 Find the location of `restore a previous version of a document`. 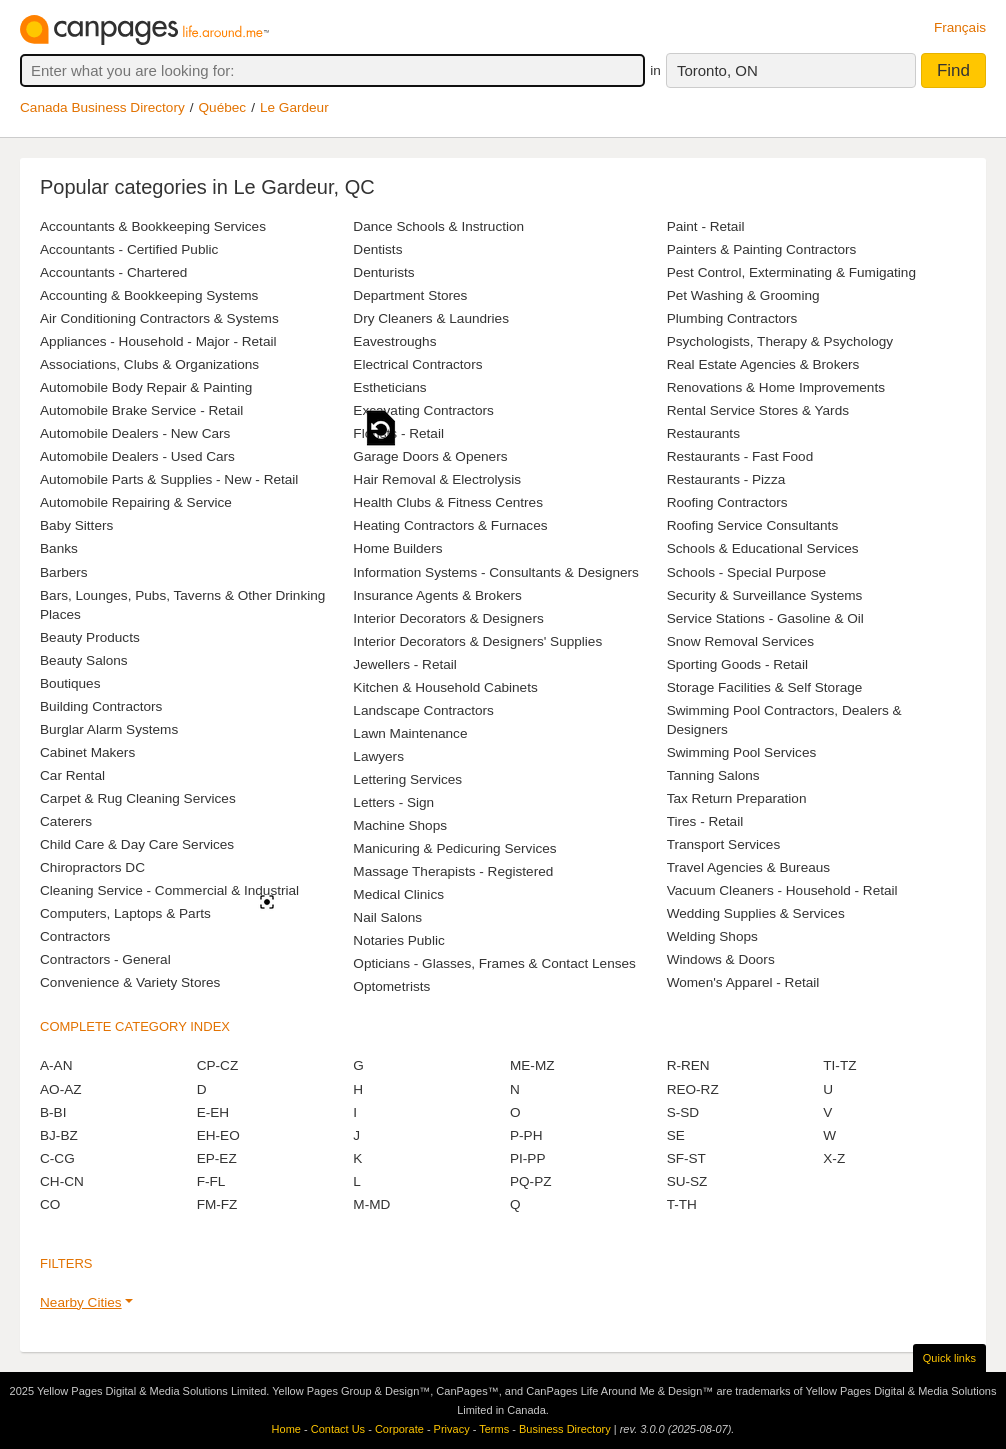

restore a previous version of a document is located at coordinates (381, 428).